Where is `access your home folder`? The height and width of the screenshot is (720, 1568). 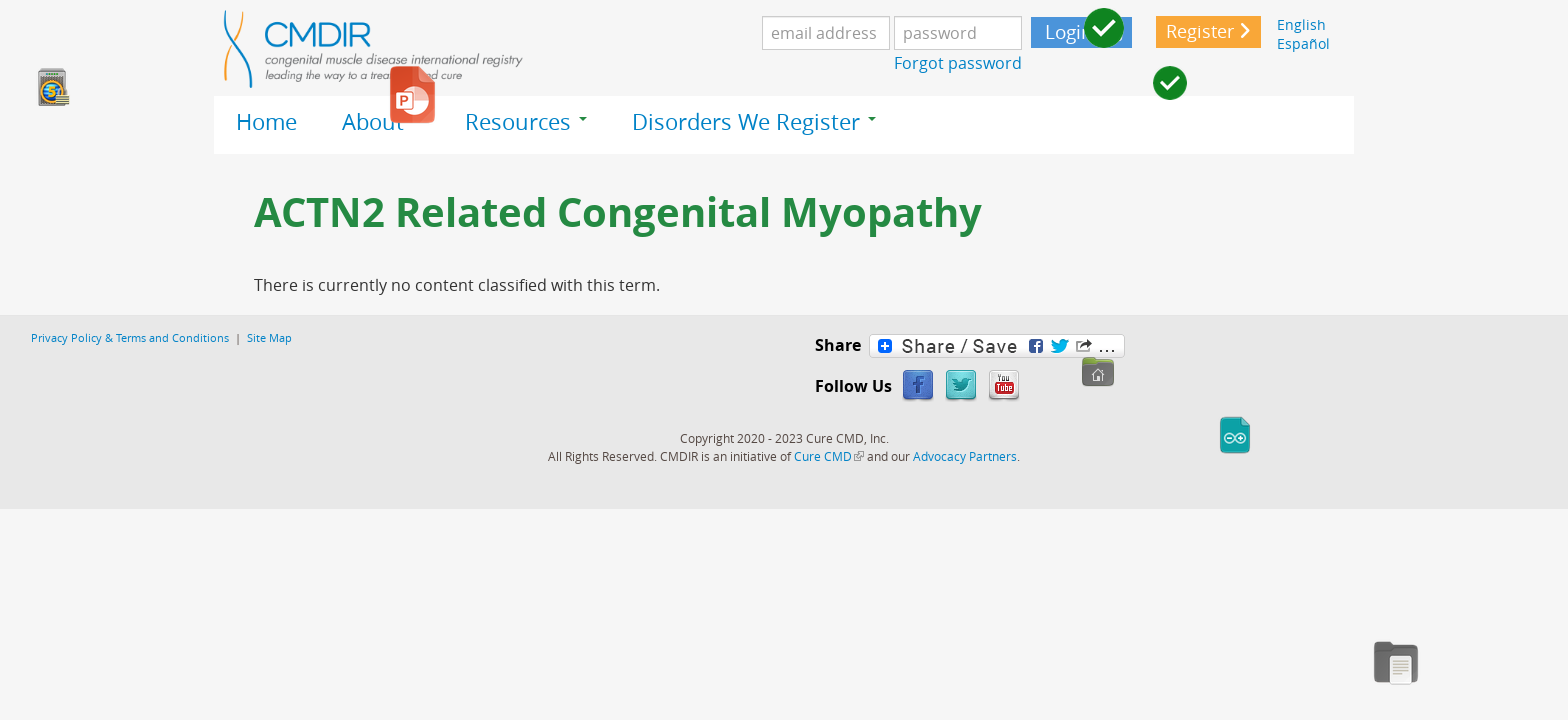 access your home folder is located at coordinates (1098, 371).